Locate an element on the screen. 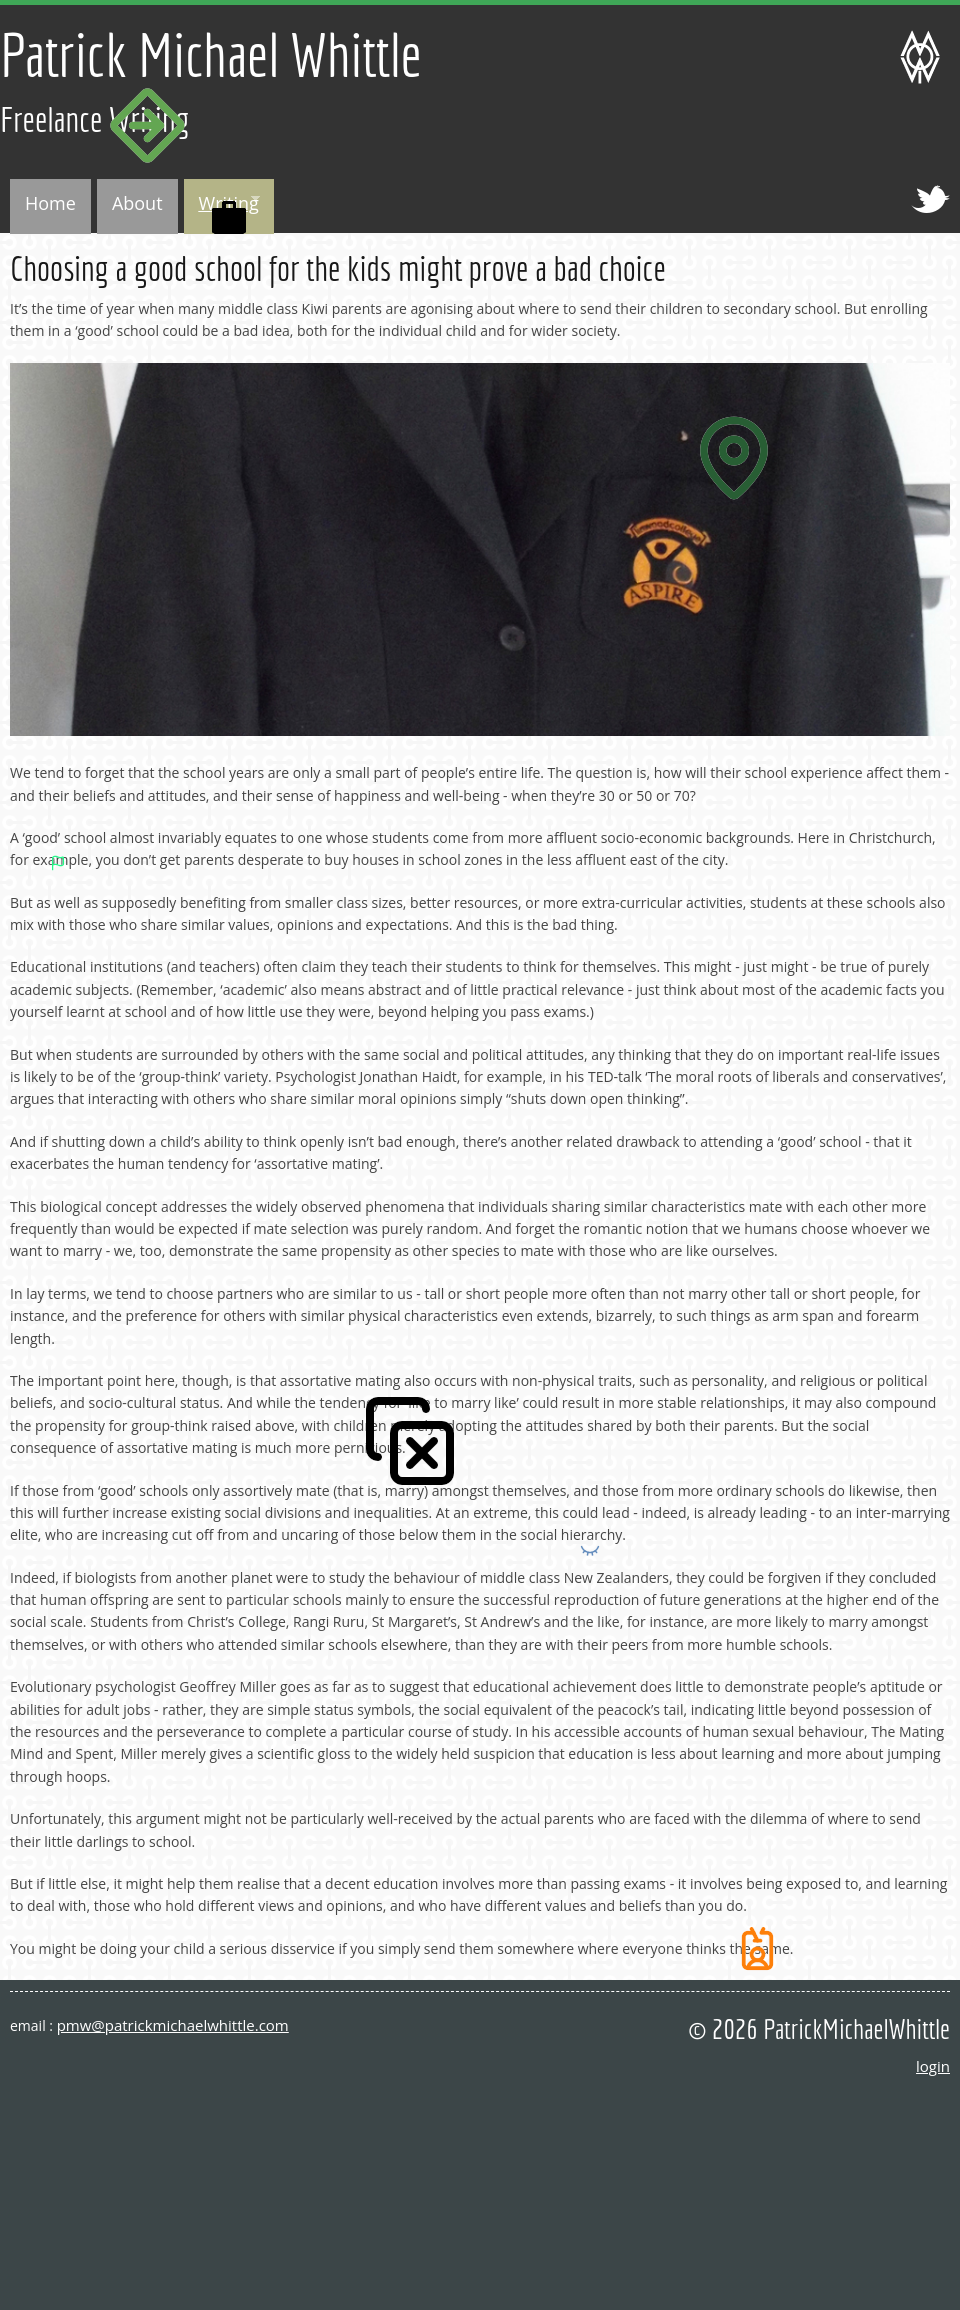 The image size is (960, 2310). cancel or clear clipboard content is located at coordinates (410, 1441).